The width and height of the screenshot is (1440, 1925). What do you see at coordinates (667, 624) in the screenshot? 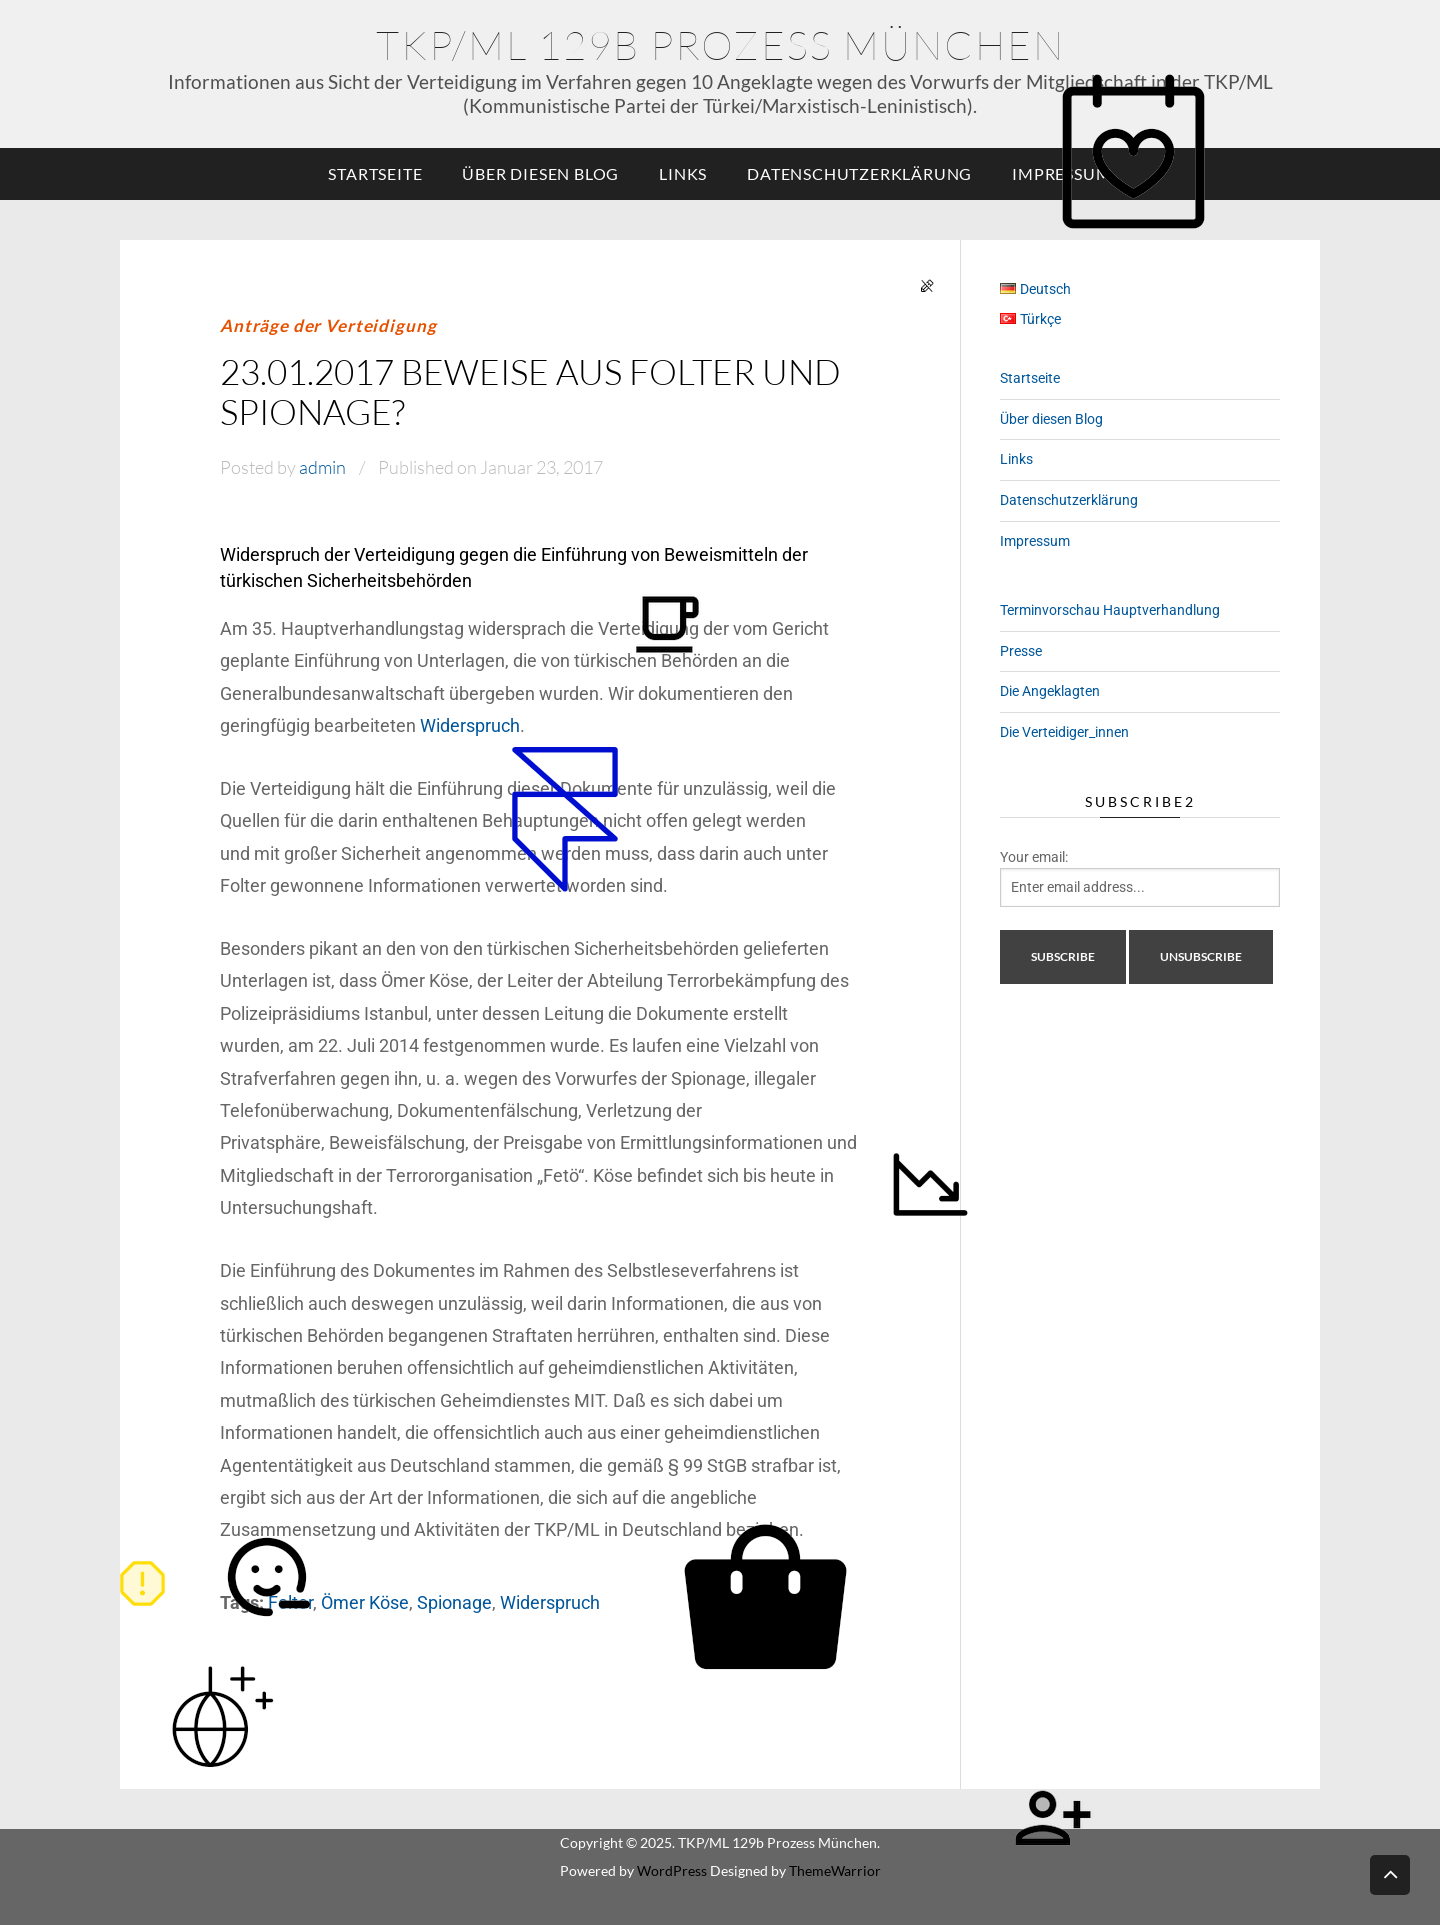
I see `find nearby coffee shops or cafes` at bounding box center [667, 624].